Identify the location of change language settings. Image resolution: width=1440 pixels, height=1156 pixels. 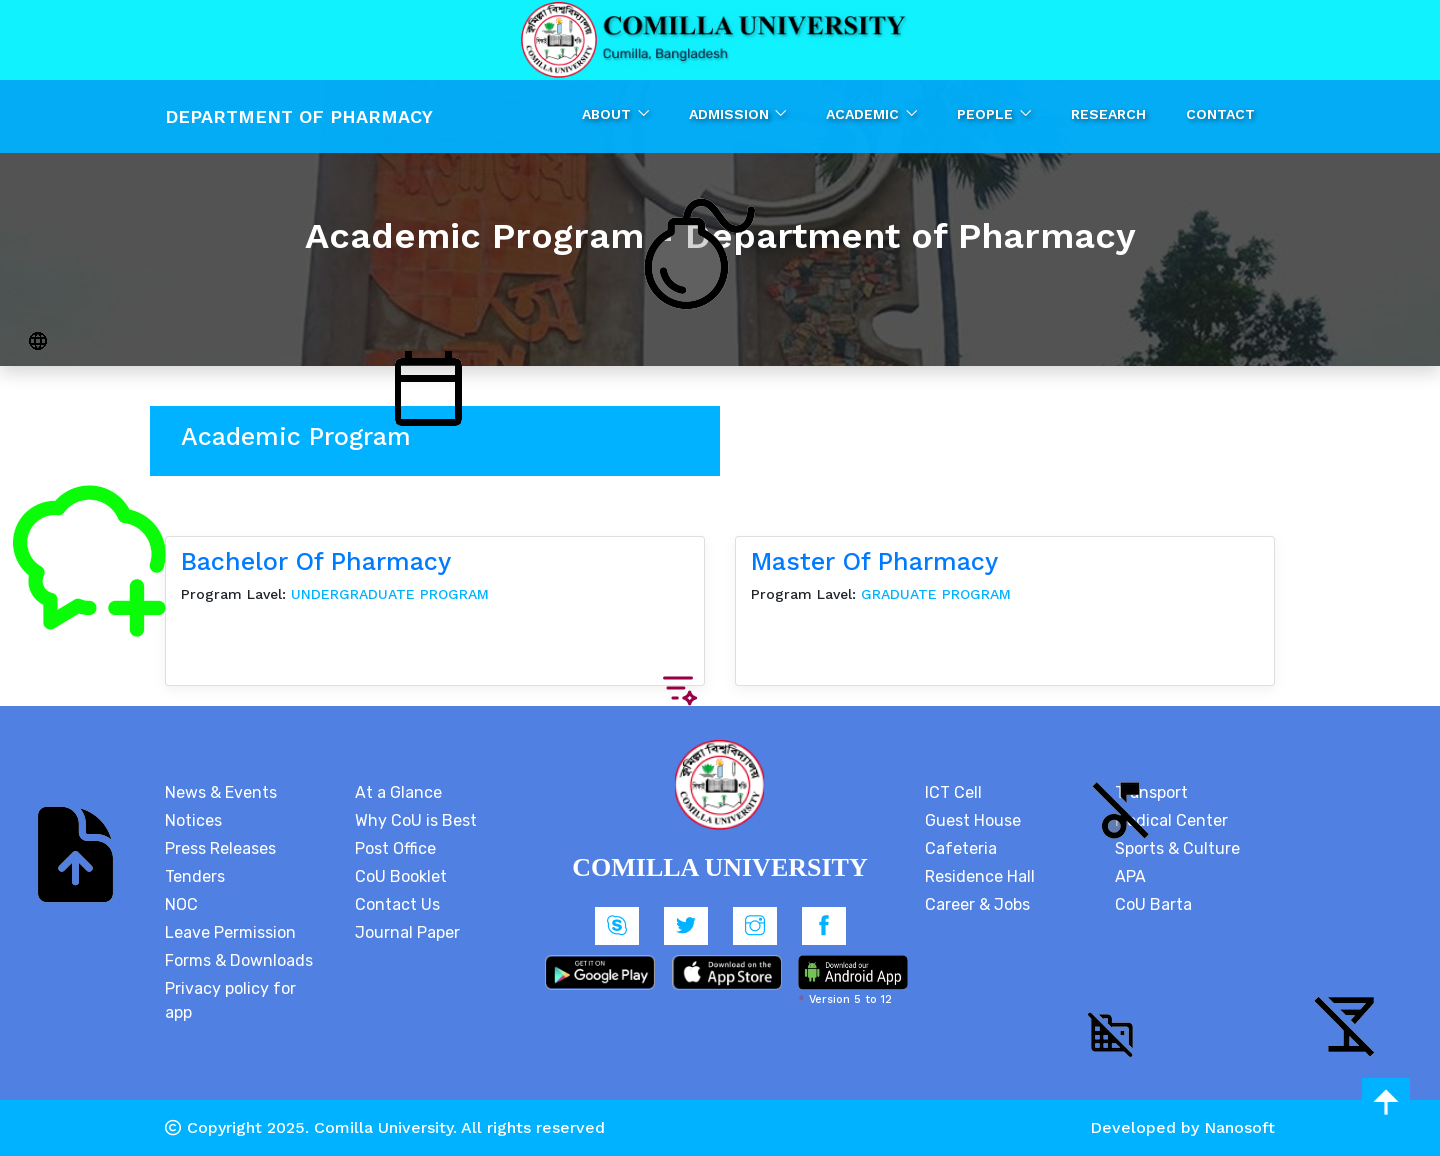
(38, 341).